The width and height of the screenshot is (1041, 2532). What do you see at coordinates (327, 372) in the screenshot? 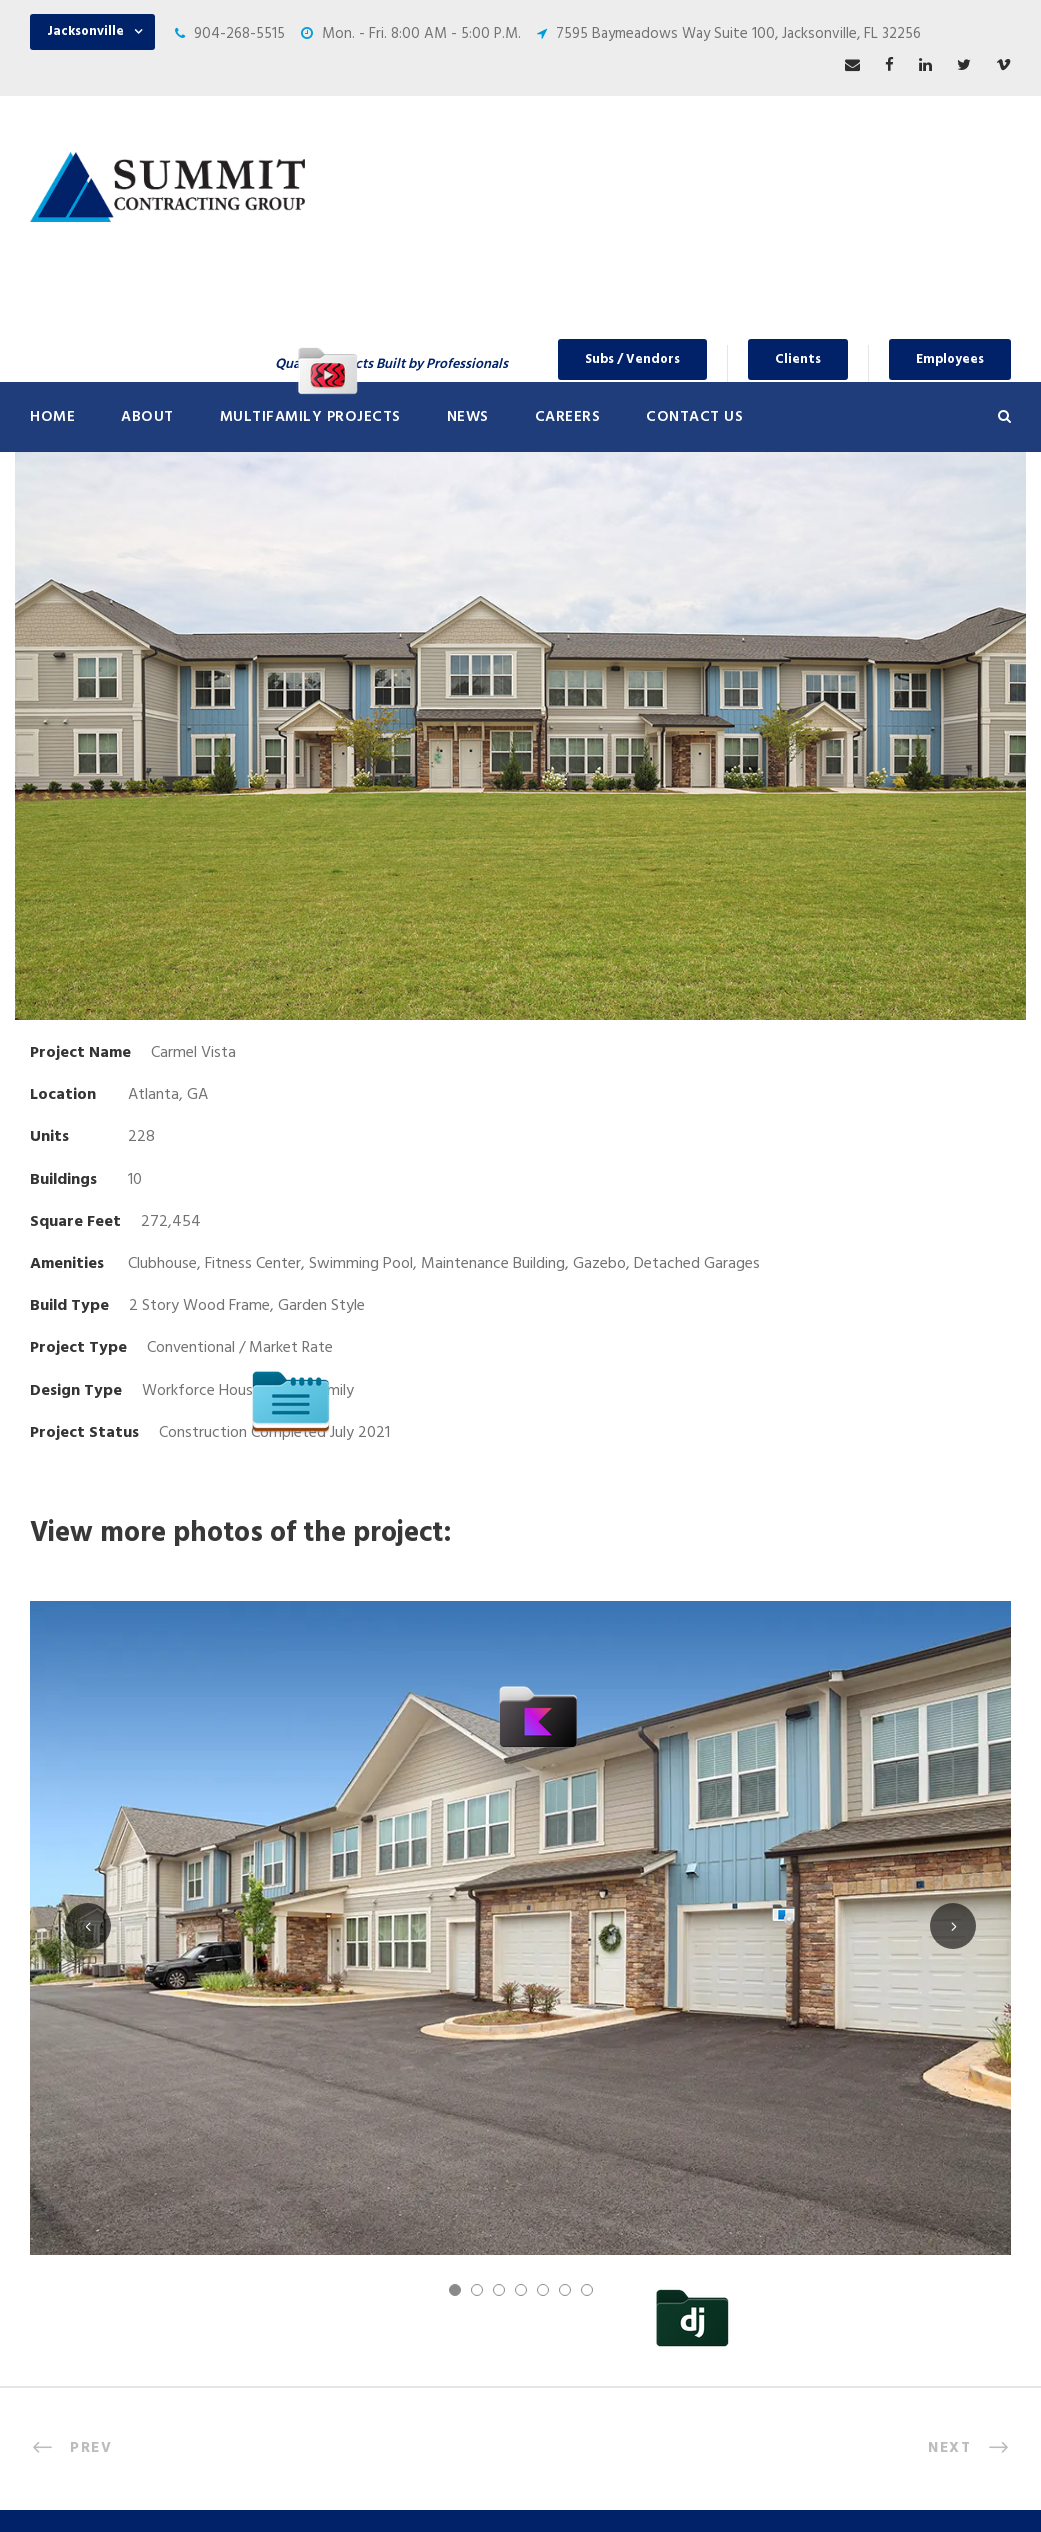
I see `open PewDiePie YouTube channel folder` at bounding box center [327, 372].